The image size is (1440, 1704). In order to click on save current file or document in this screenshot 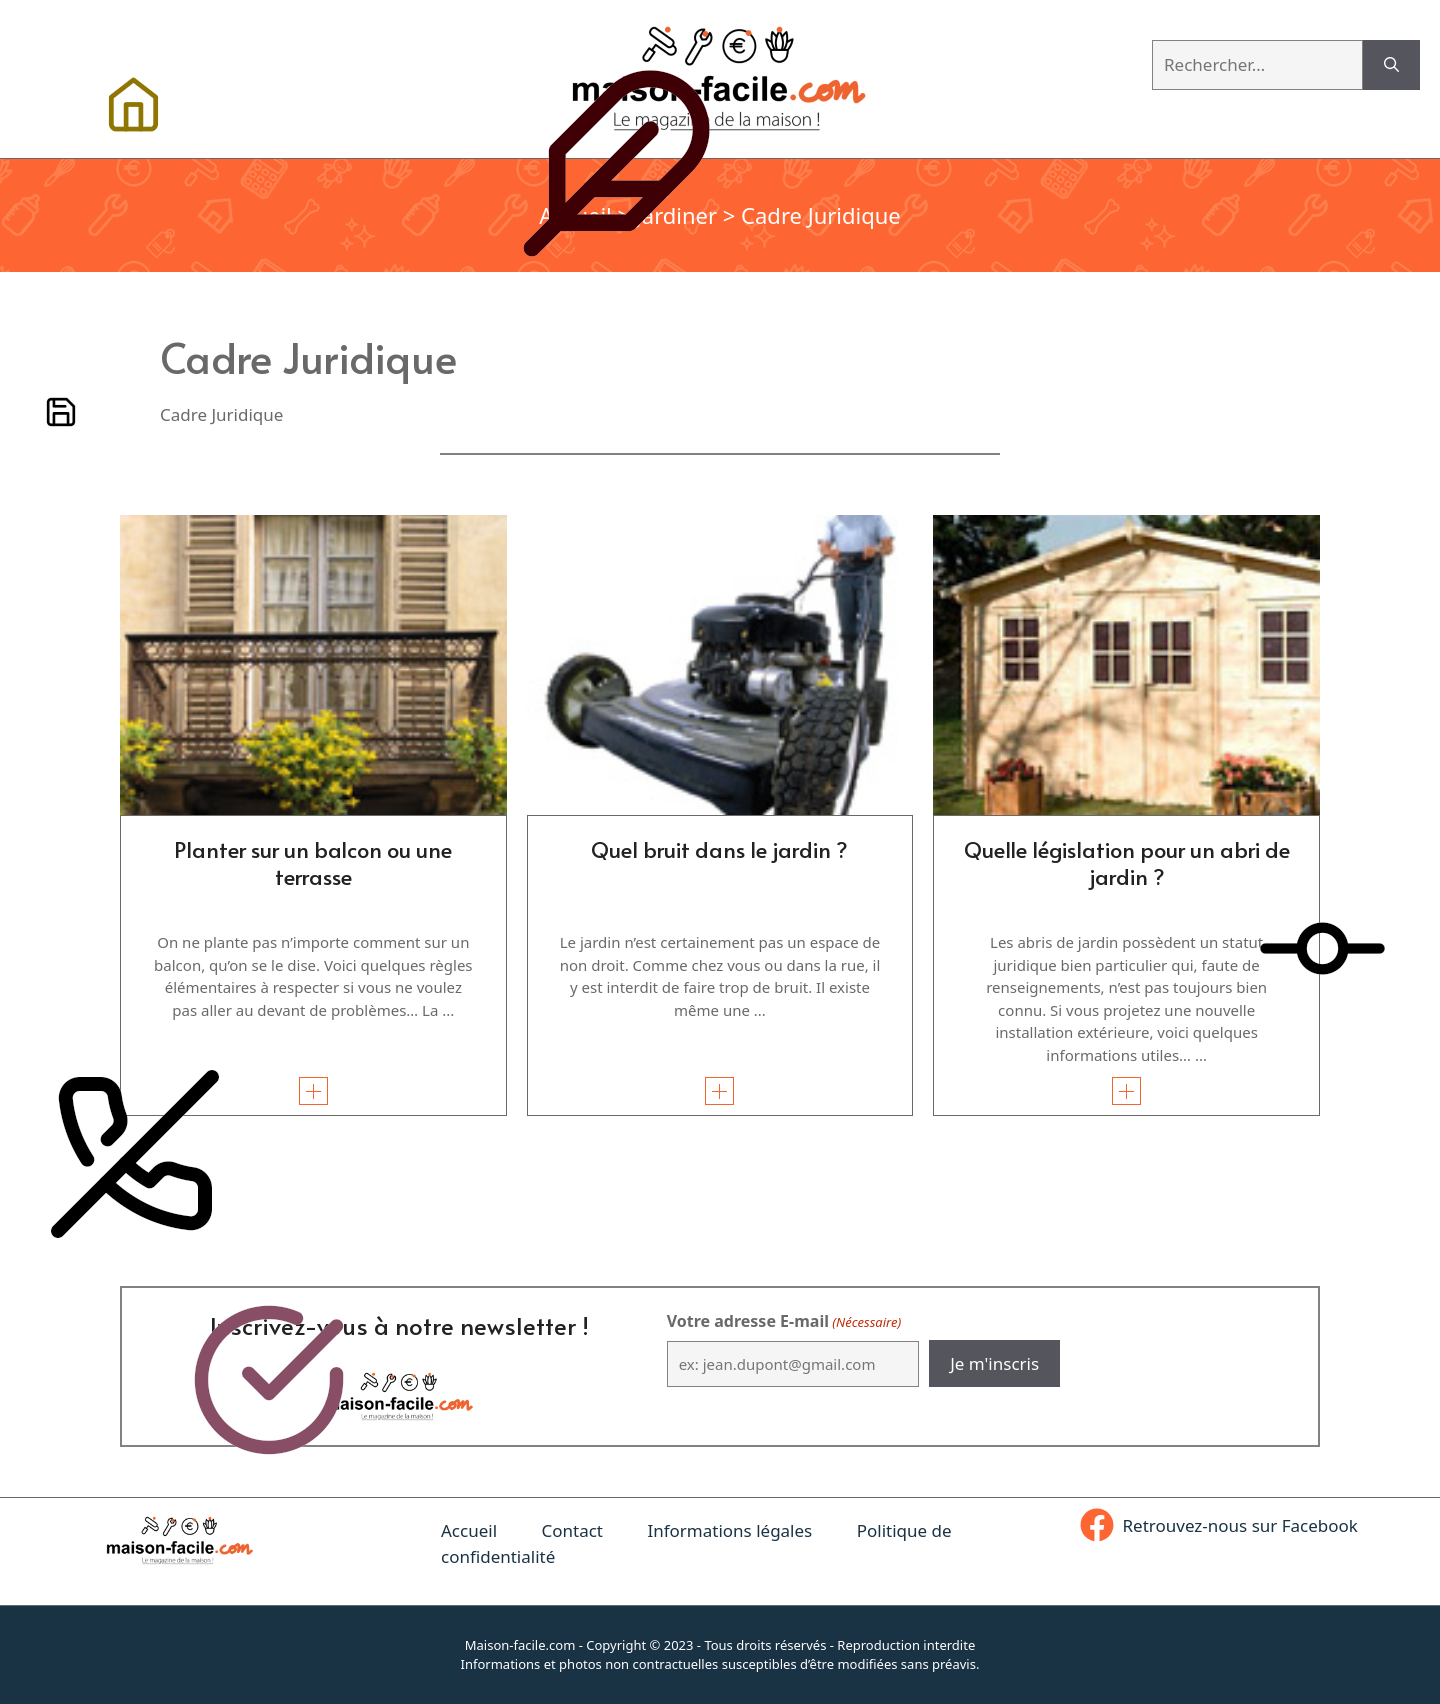, I will do `click(61, 412)`.